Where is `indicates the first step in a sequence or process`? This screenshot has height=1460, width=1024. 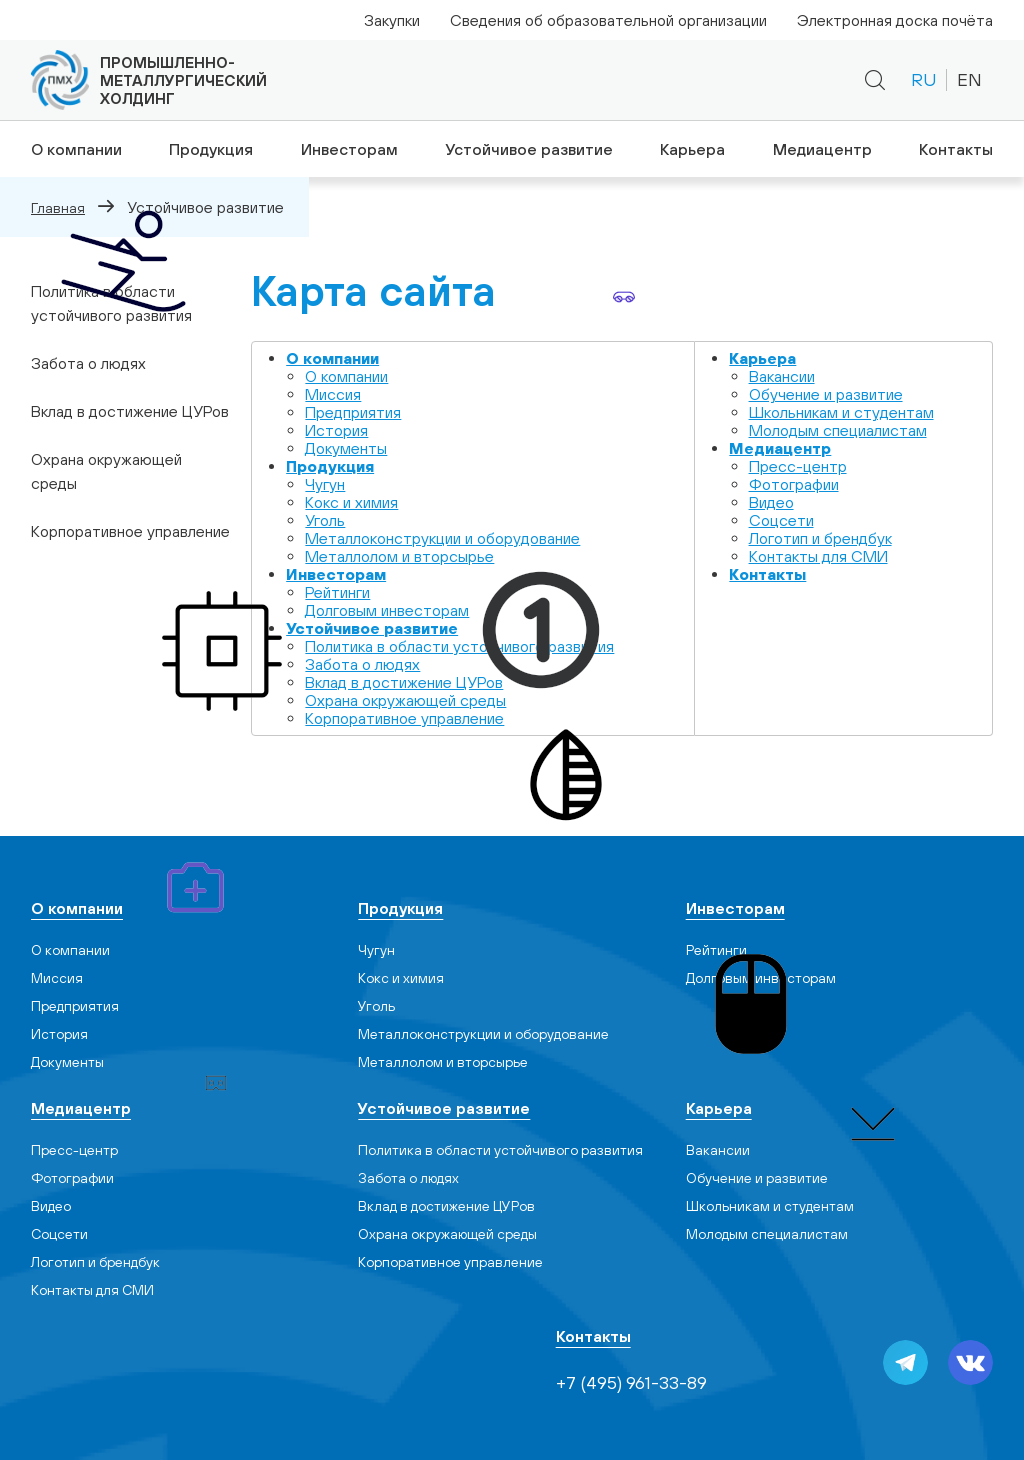 indicates the first step in a sequence or process is located at coordinates (541, 630).